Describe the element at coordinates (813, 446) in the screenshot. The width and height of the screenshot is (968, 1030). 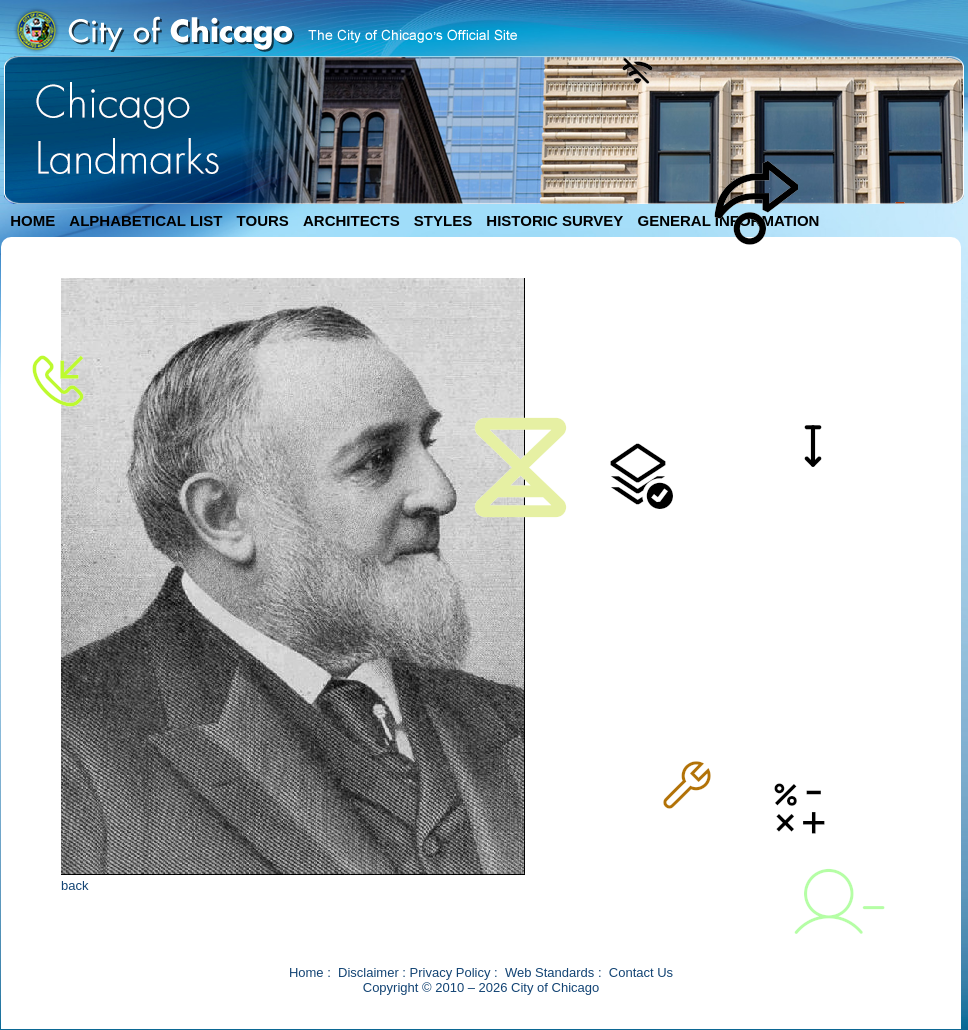
I see `download to bottom or end of list` at that location.